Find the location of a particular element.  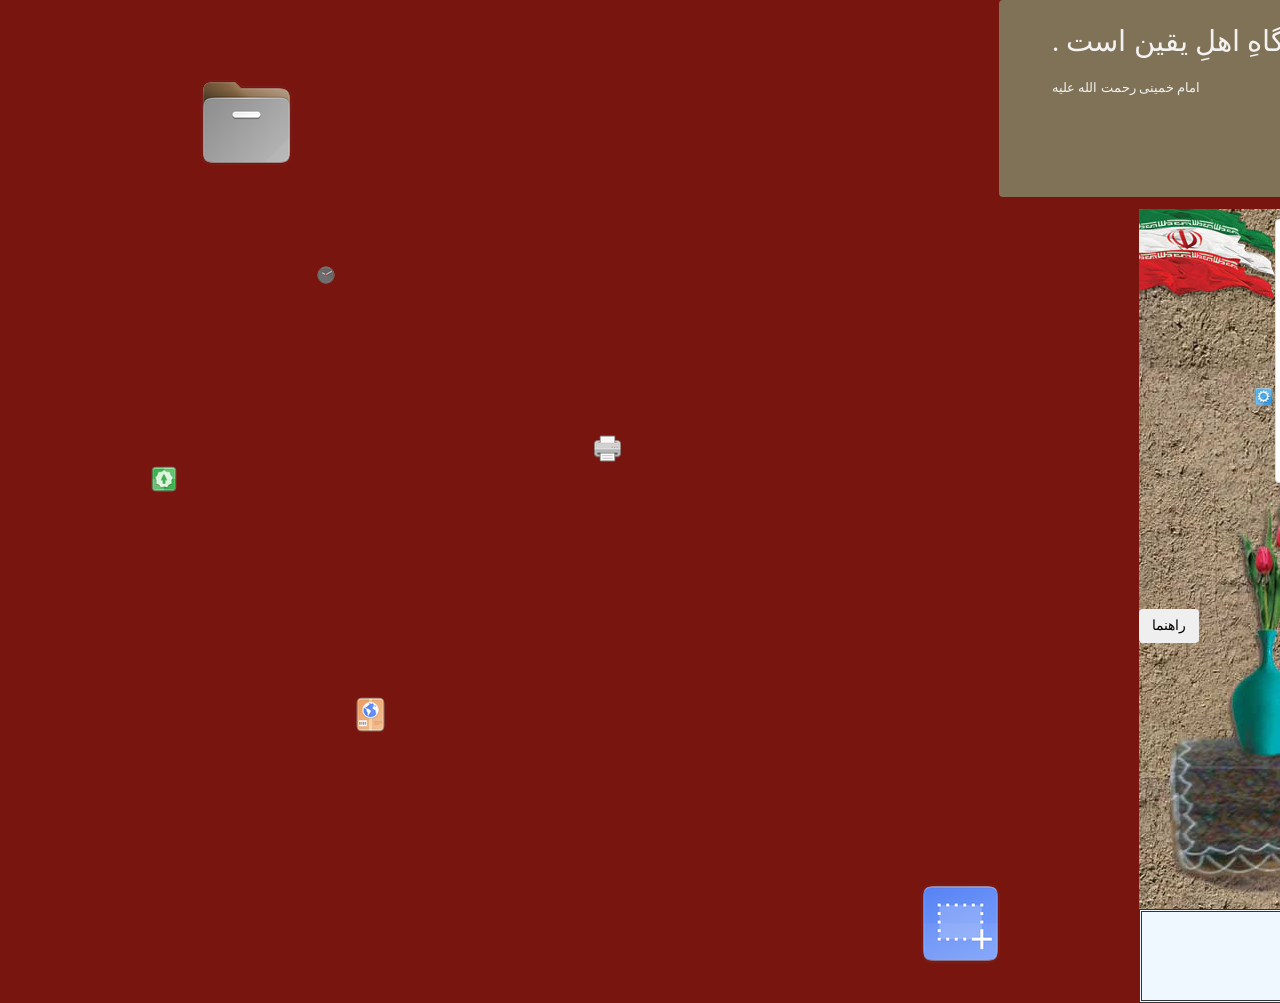

updating package cache from remote repositories is located at coordinates (370, 714).